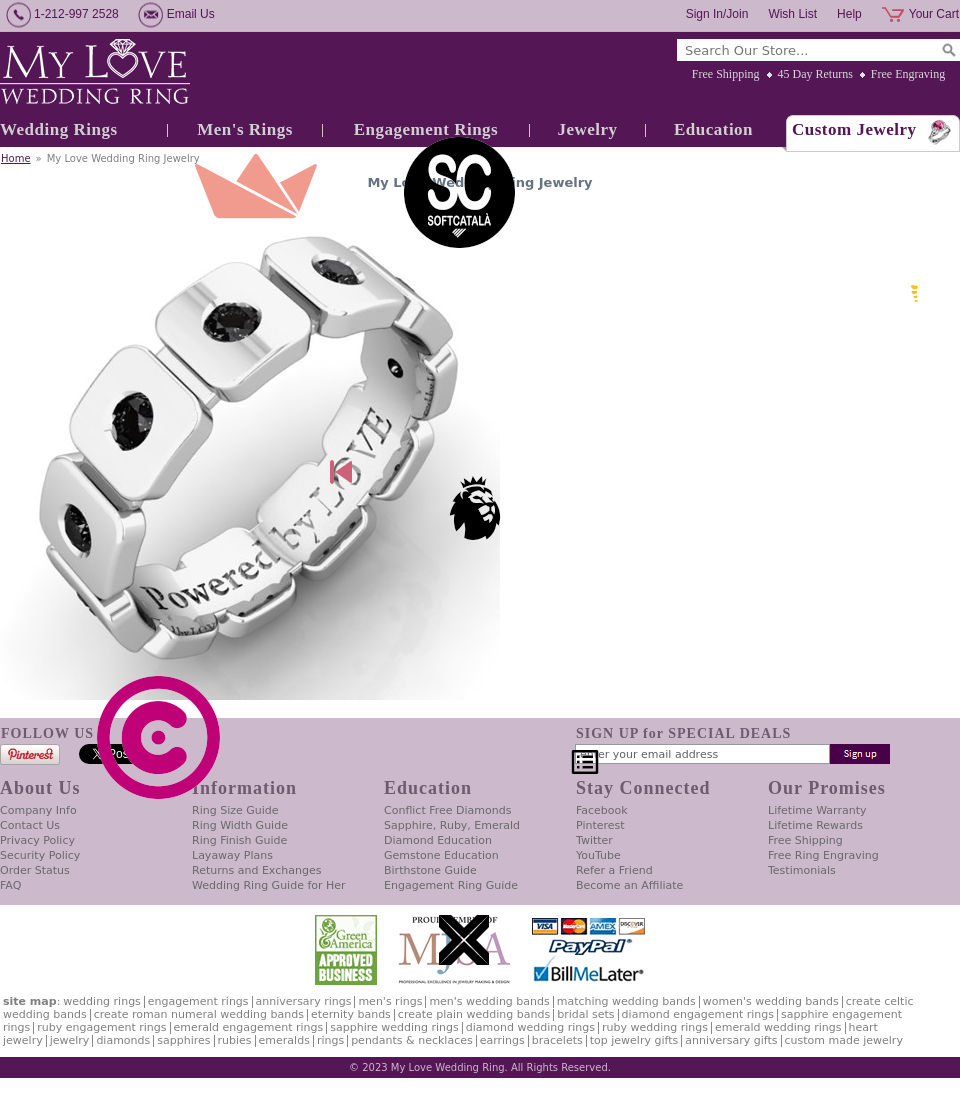 This screenshot has width=960, height=1093. I want to click on visx data visualization library logo, so click(464, 940).